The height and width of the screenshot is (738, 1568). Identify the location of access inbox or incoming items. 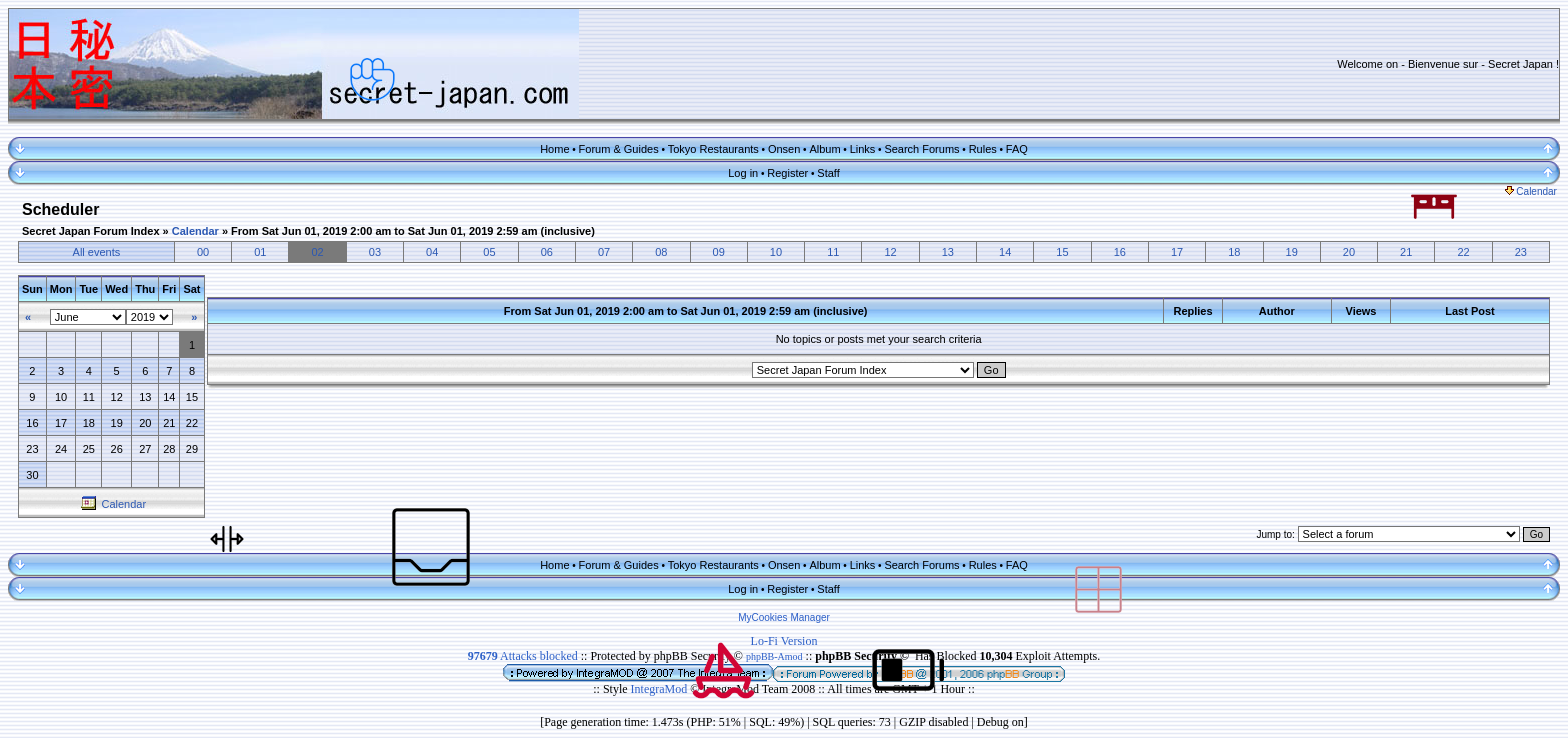
(431, 547).